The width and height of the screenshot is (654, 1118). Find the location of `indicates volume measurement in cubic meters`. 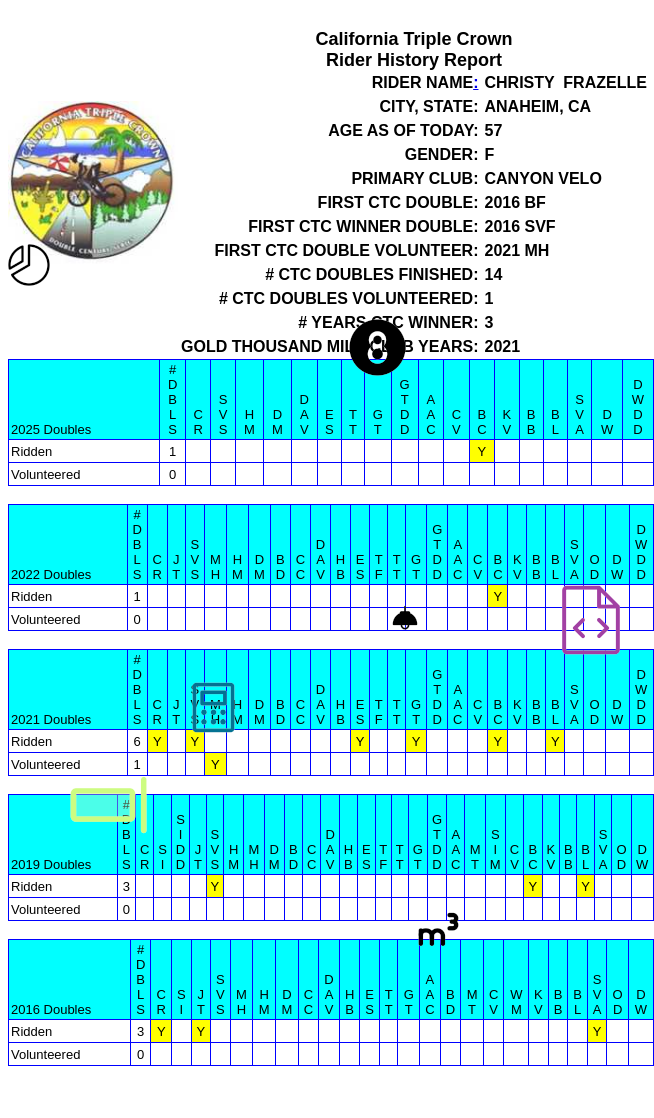

indicates volume measurement in cubic meters is located at coordinates (438, 930).